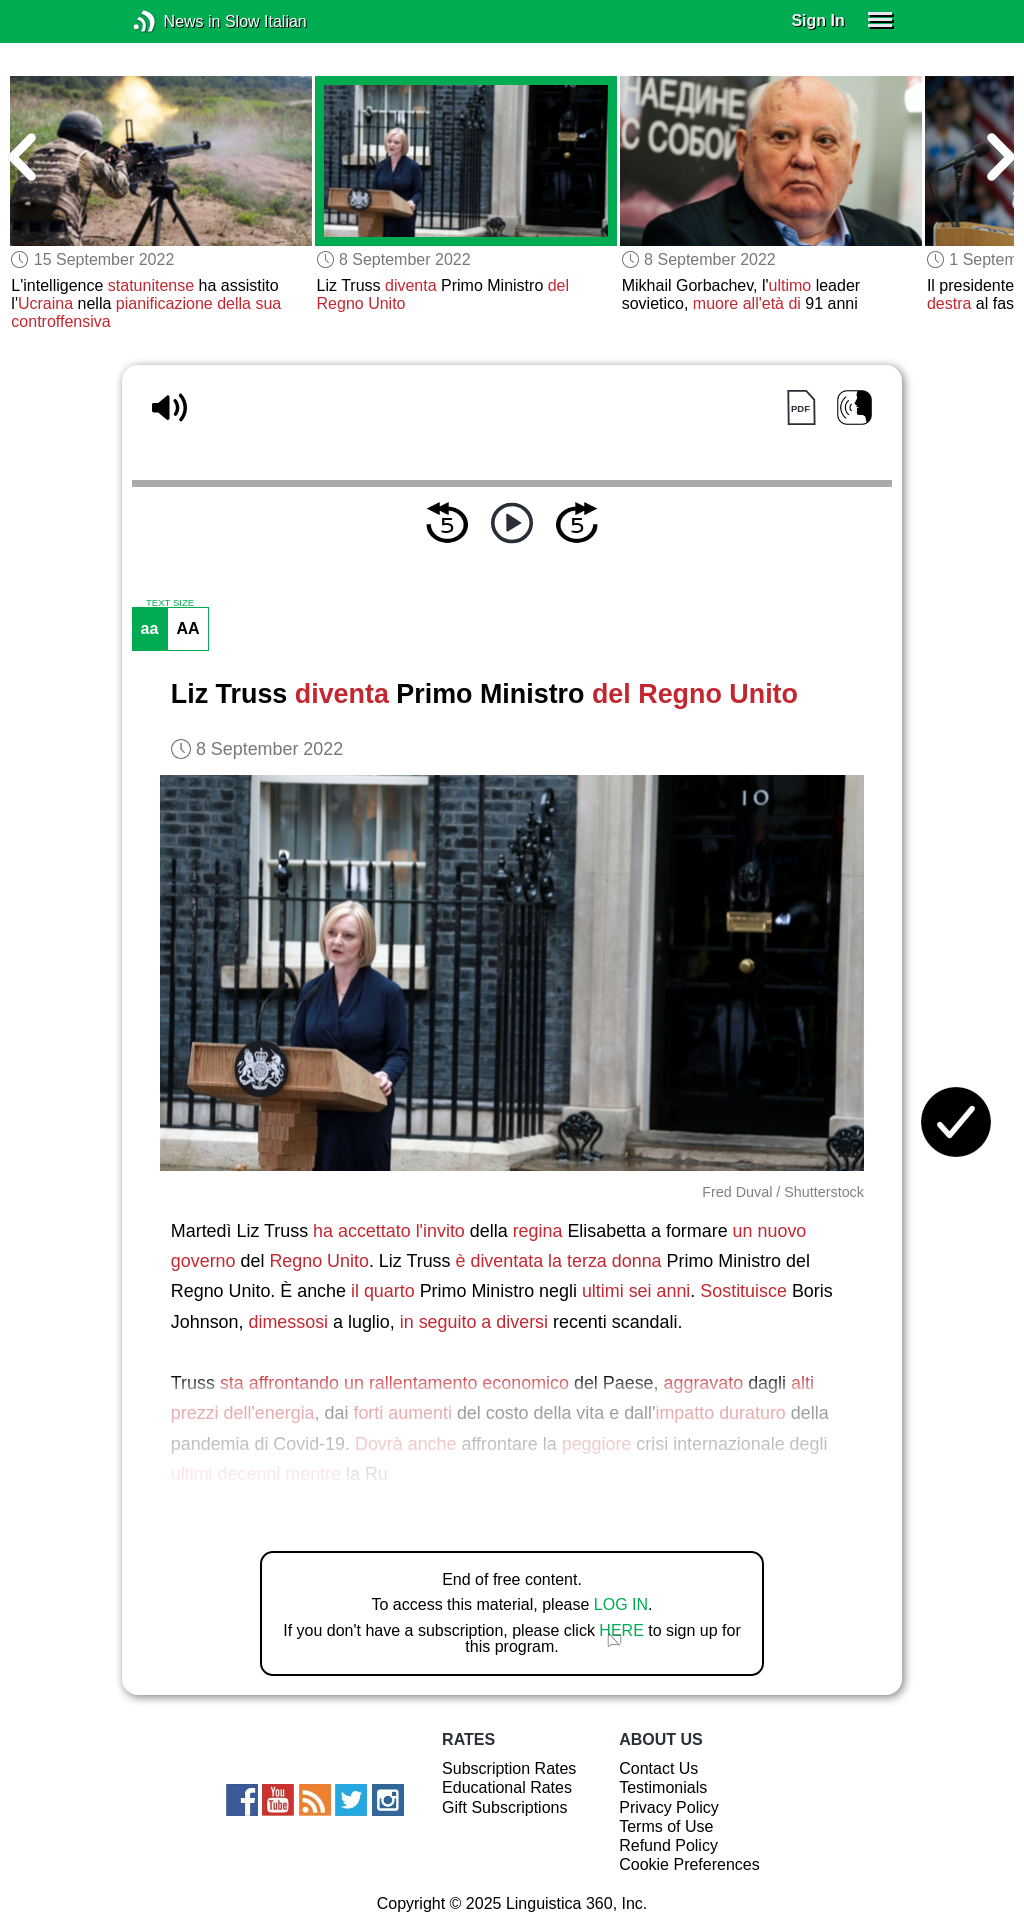 The image size is (1024, 1922). I want to click on mute or disable chat notifications, so click(614, 1639).